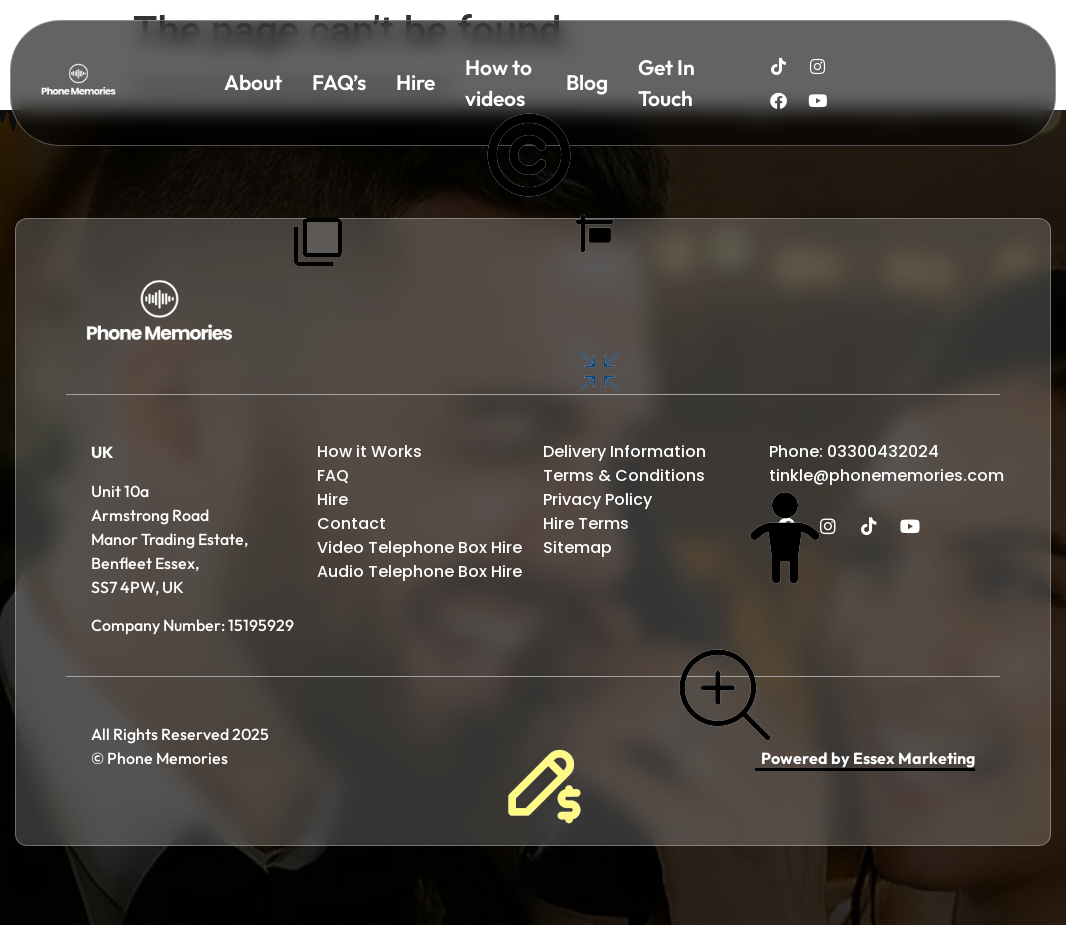 The height and width of the screenshot is (925, 1066). Describe the element at coordinates (318, 242) in the screenshot. I see `view stacked or layered content` at that location.